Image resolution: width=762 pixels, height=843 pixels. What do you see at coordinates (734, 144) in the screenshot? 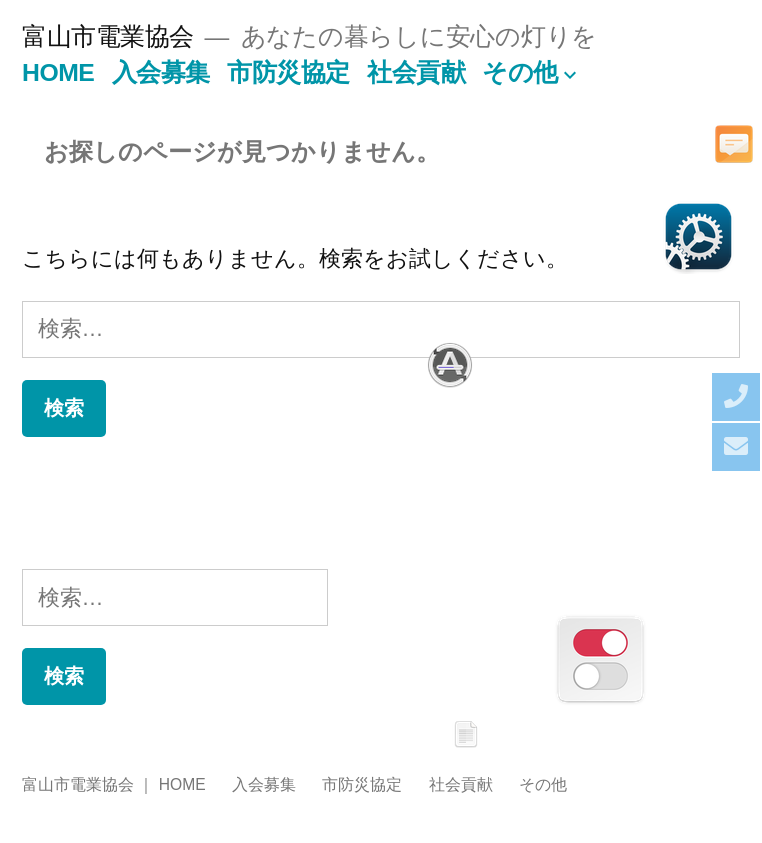
I see `open messaging or chat application` at bounding box center [734, 144].